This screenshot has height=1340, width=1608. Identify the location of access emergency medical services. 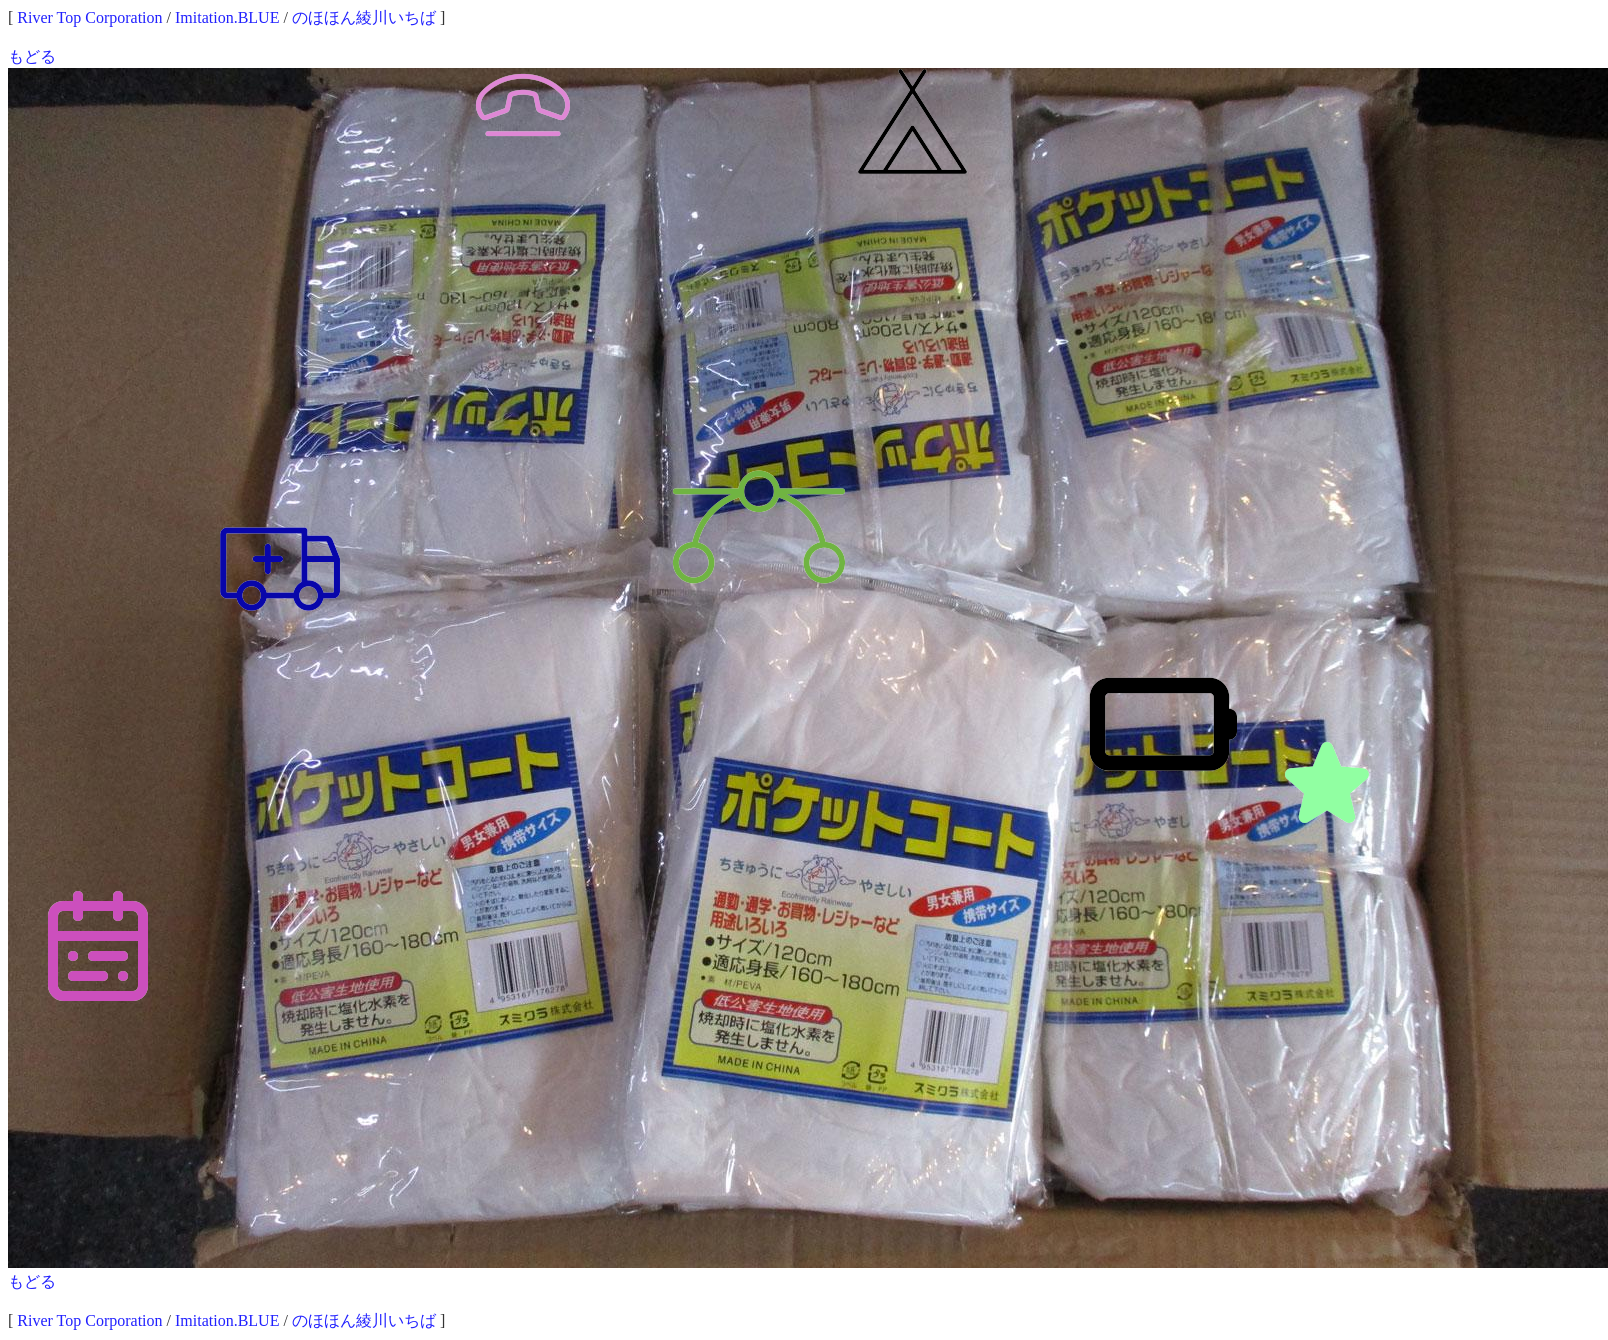
(276, 563).